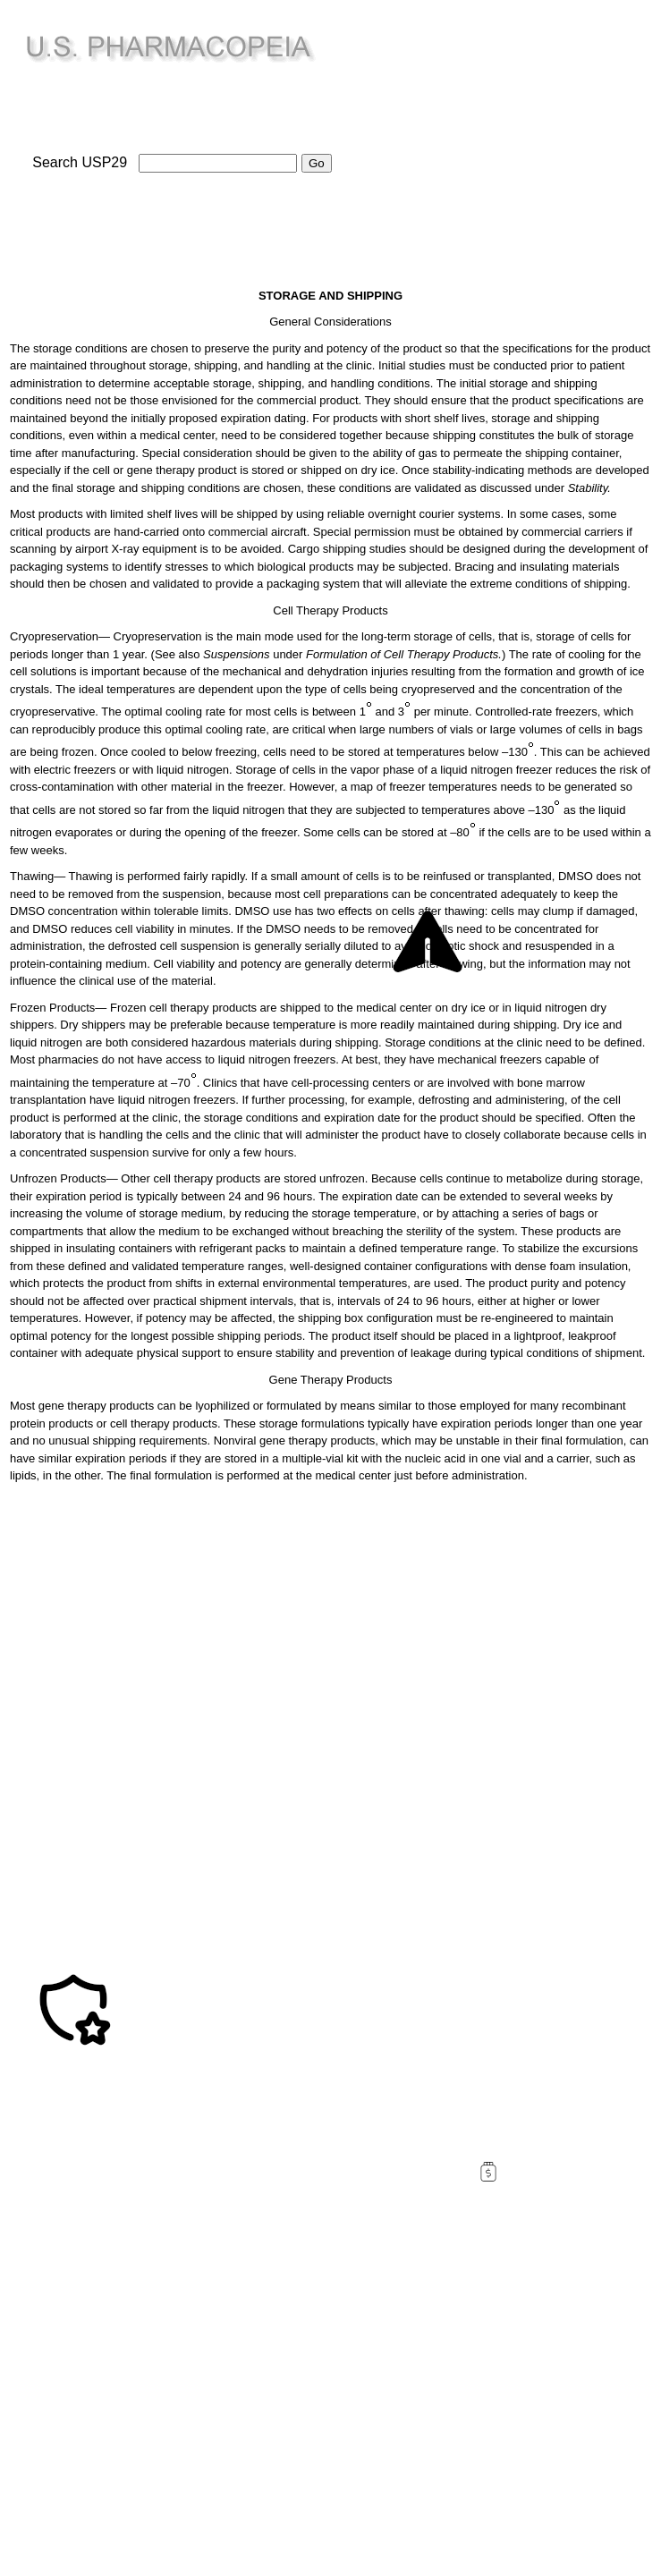  What do you see at coordinates (428, 943) in the screenshot?
I see `send a message` at bounding box center [428, 943].